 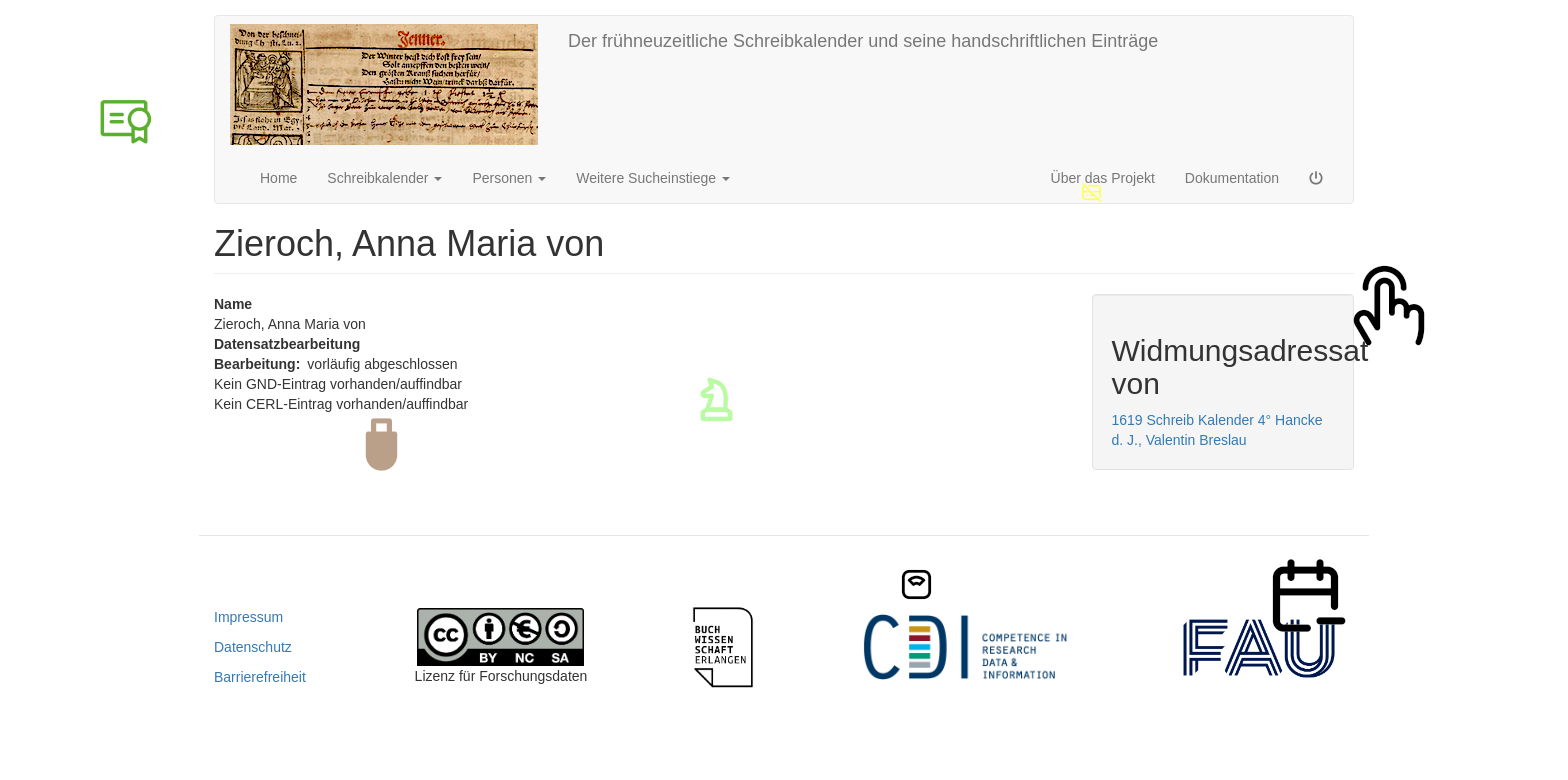 I want to click on remove an event from your calendar, so click(x=1305, y=595).